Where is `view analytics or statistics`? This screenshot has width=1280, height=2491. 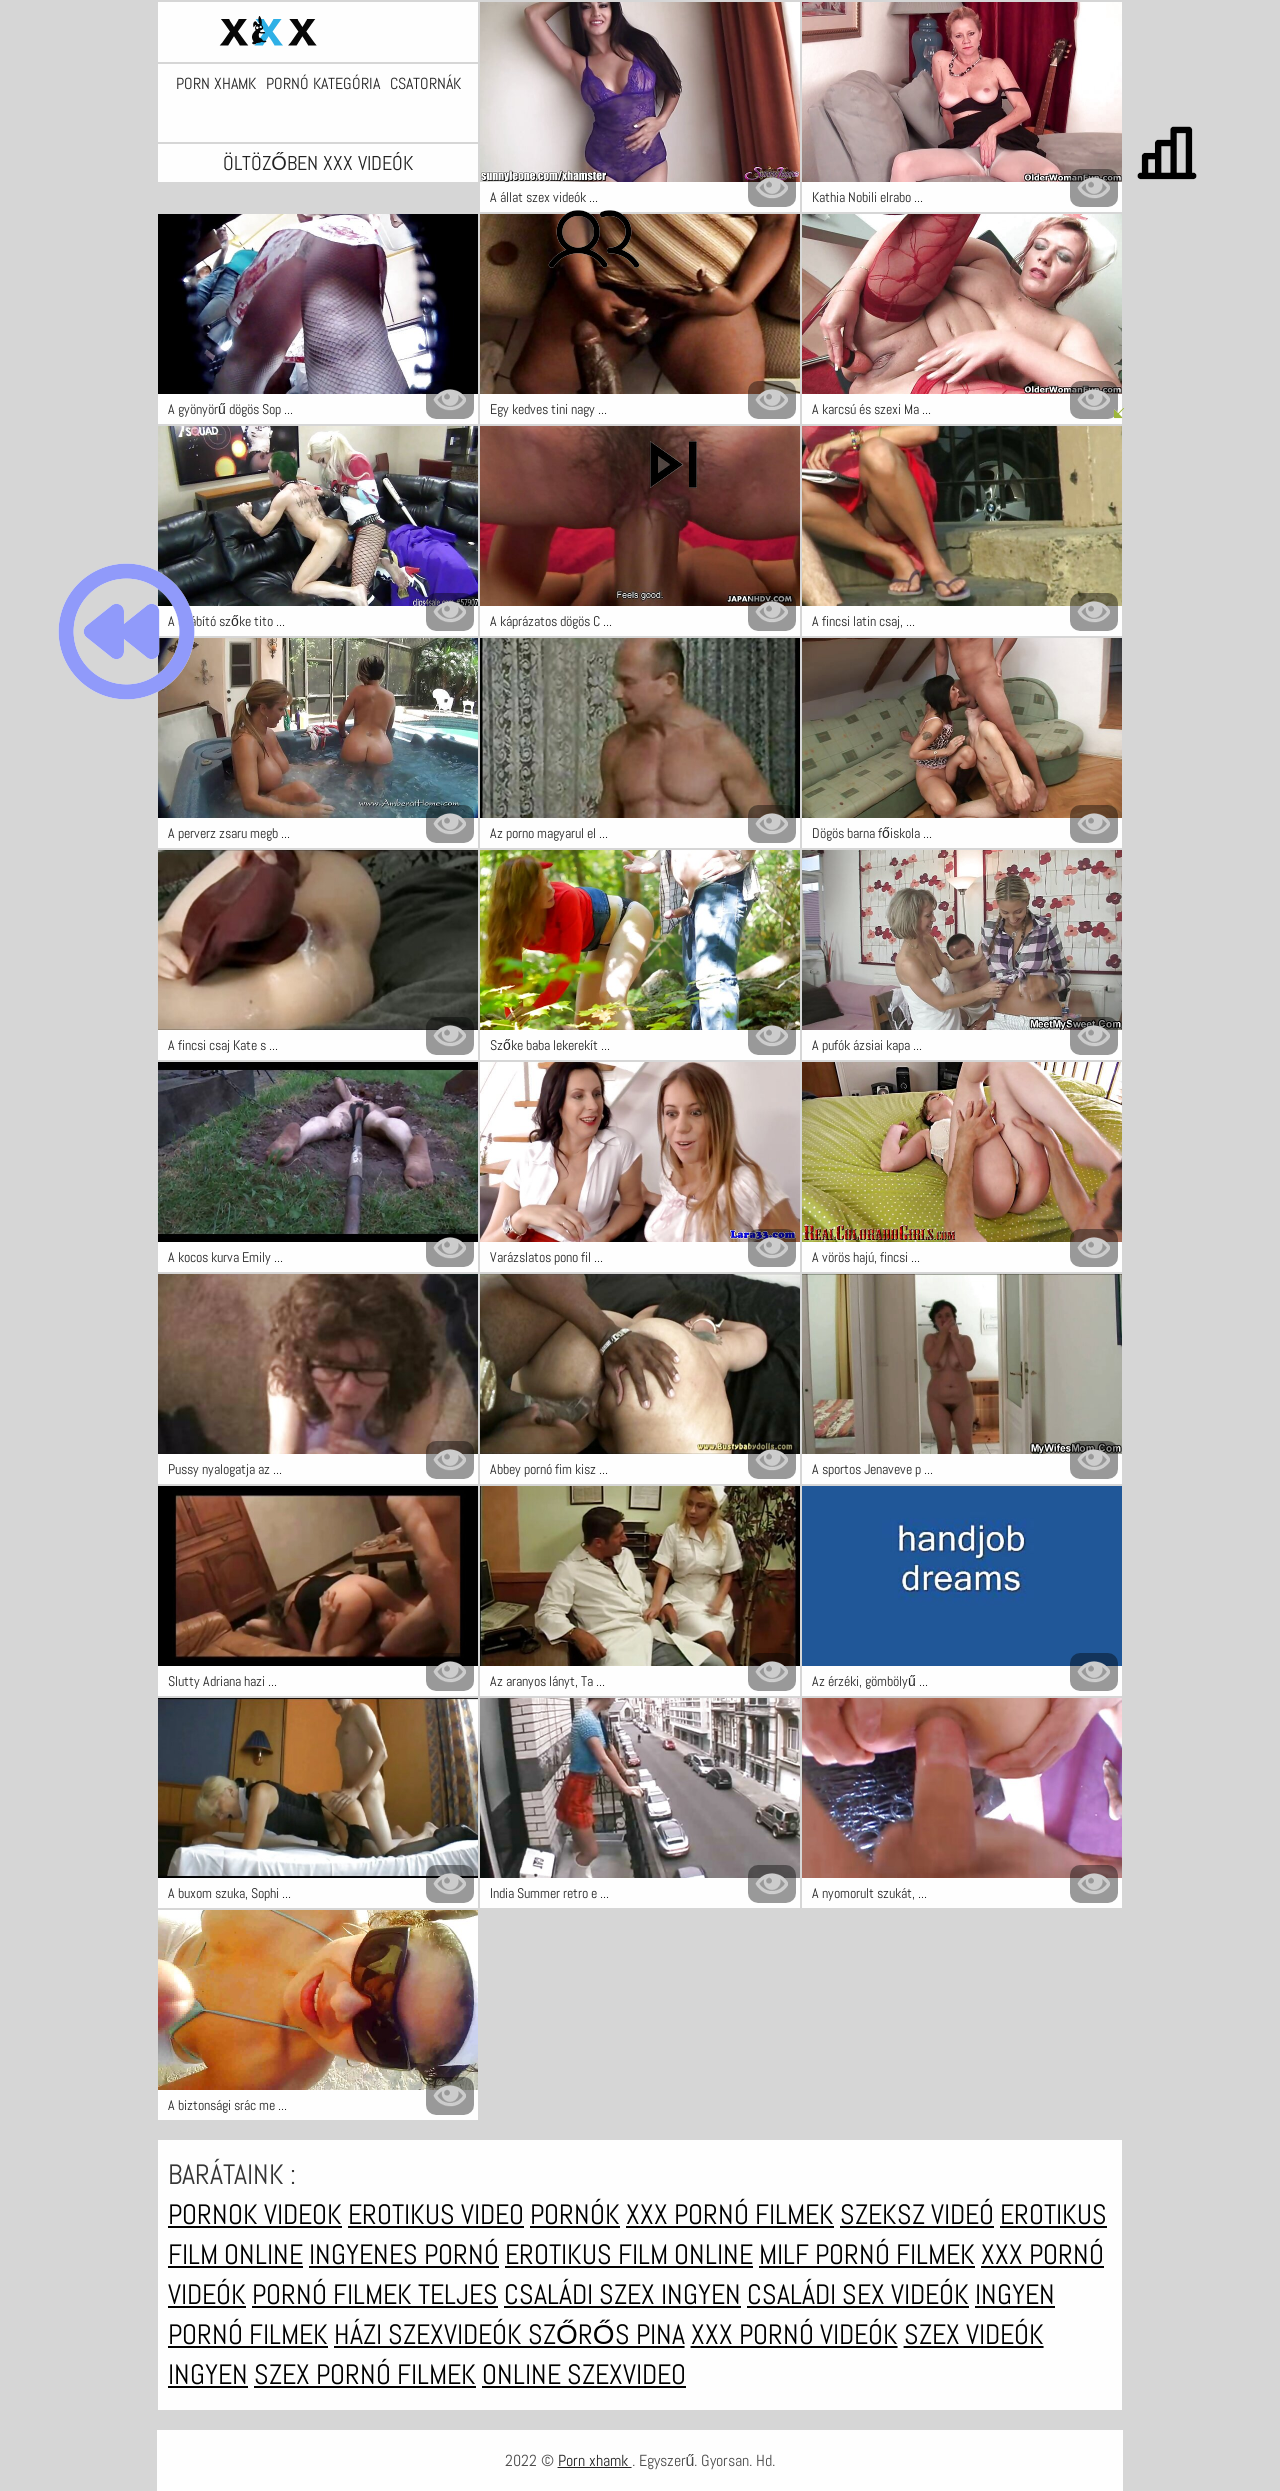 view analytics or statistics is located at coordinates (1167, 154).